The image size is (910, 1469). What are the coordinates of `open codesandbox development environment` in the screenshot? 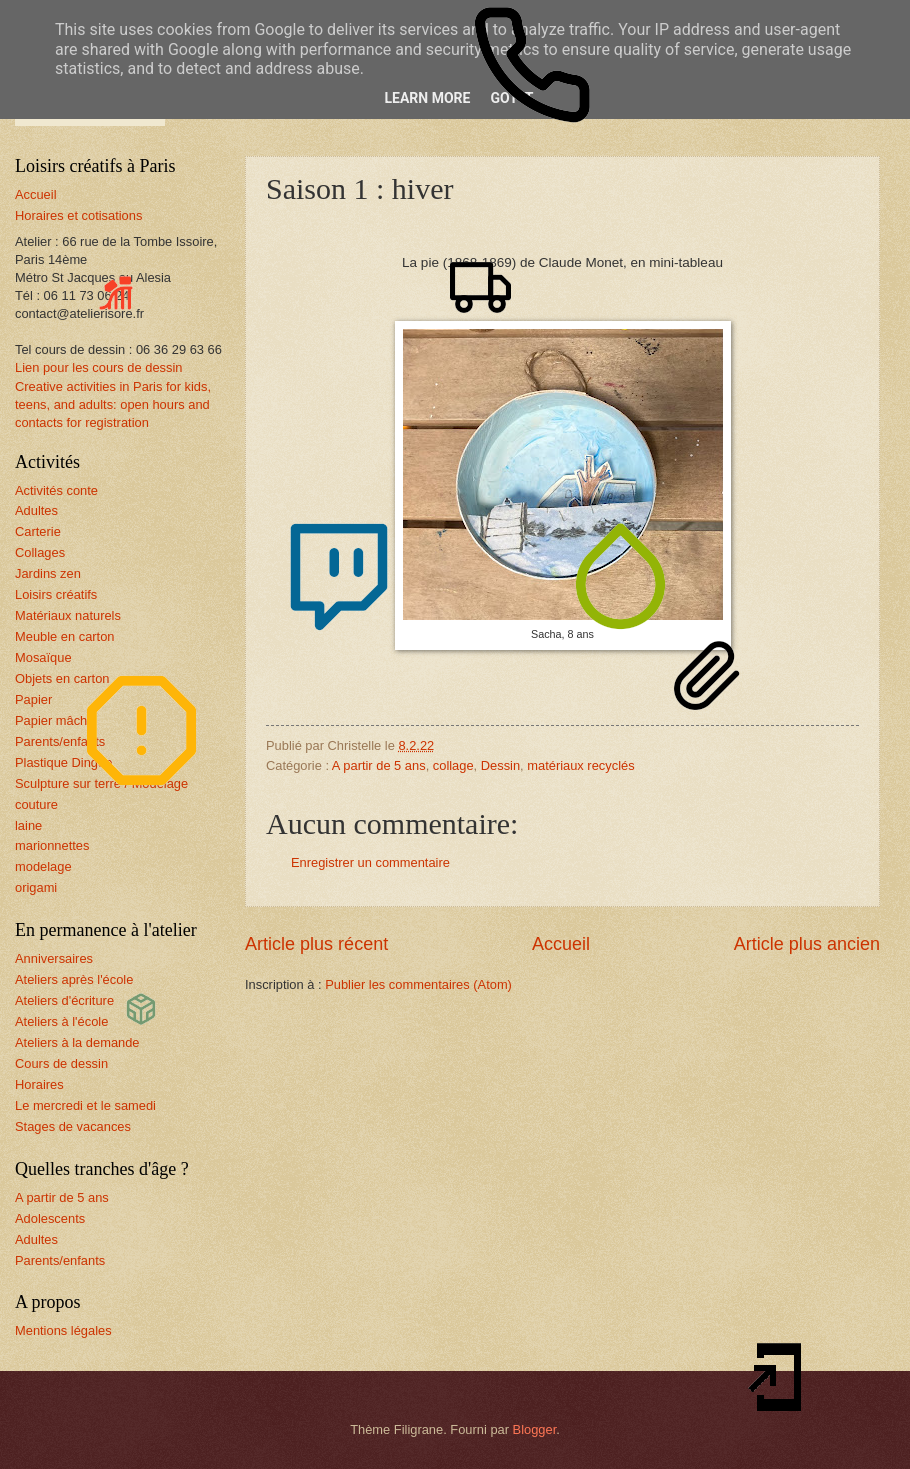 It's located at (141, 1009).